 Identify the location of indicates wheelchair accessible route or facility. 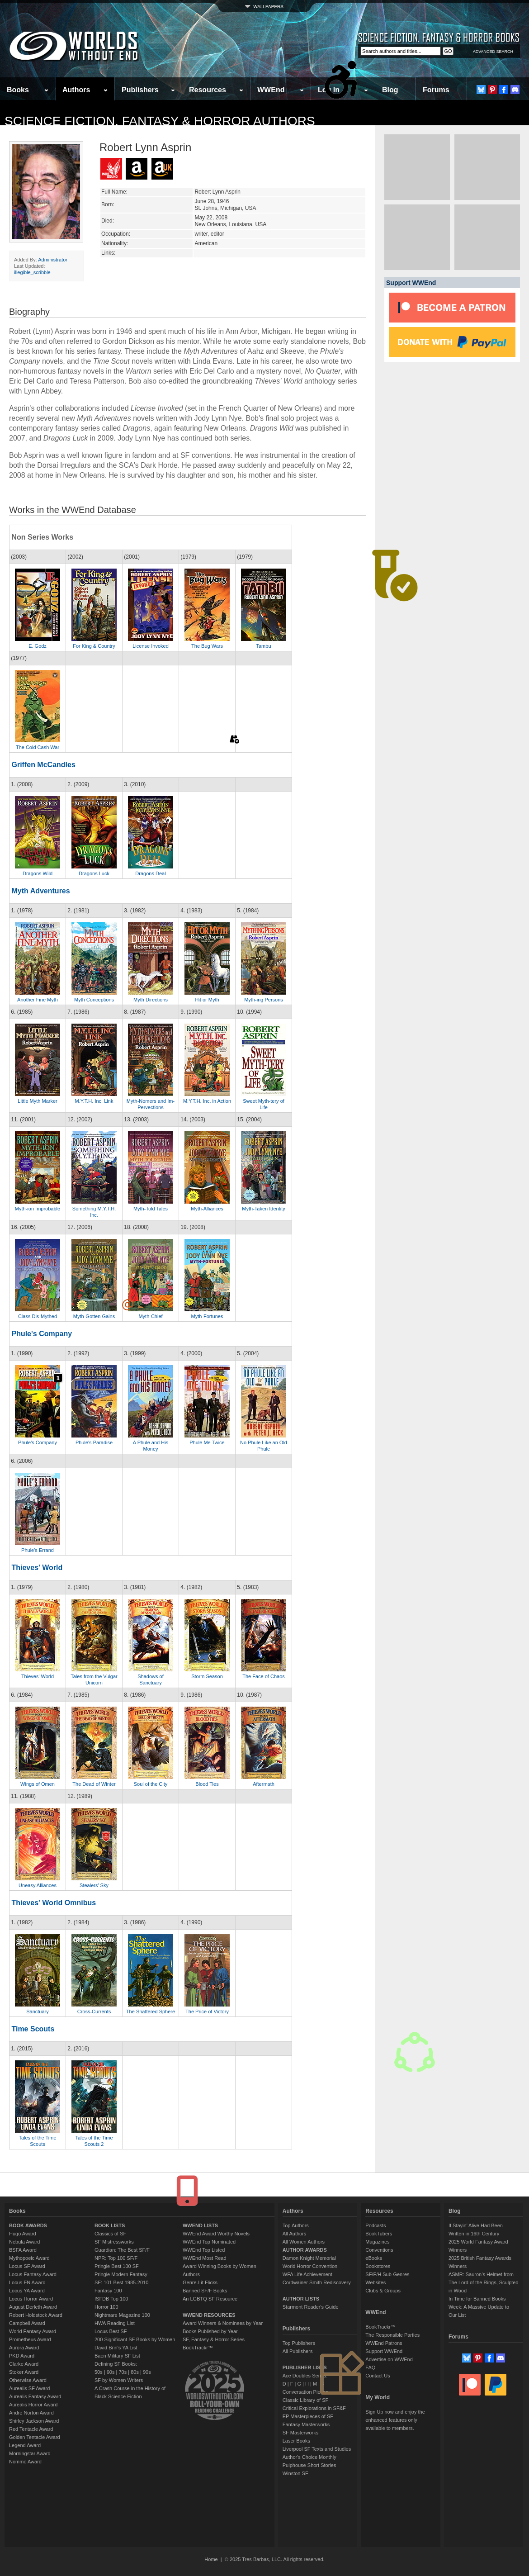
(341, 80).